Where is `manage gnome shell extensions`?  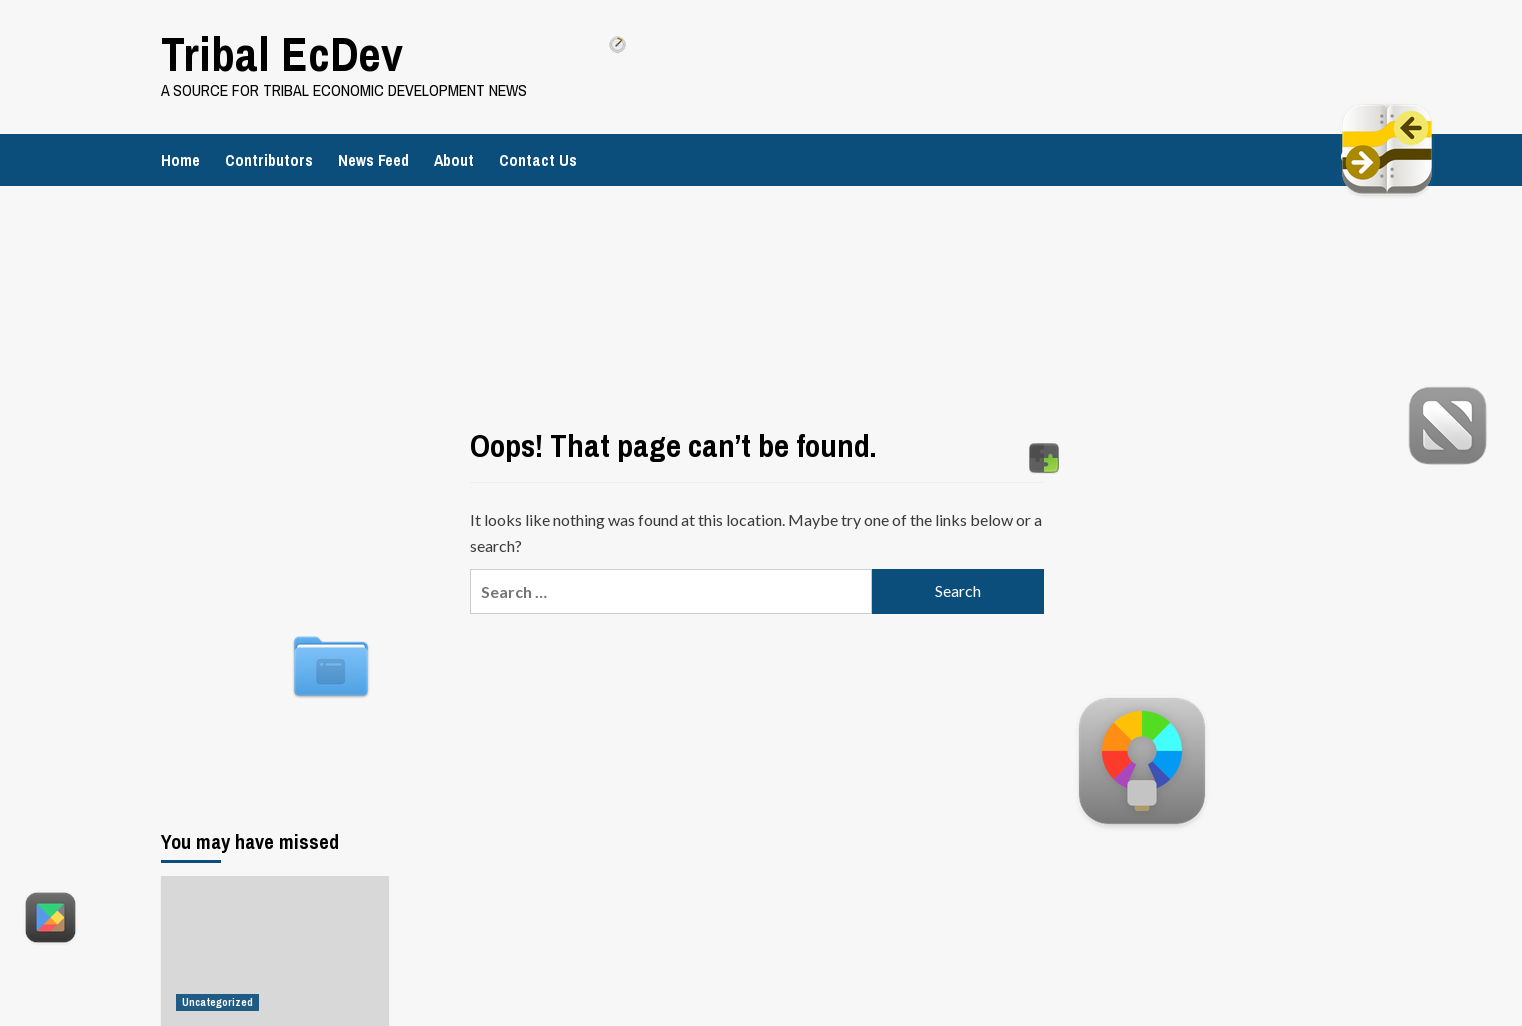
manage gnome shell extensions is located at coordinates (1044, 458).